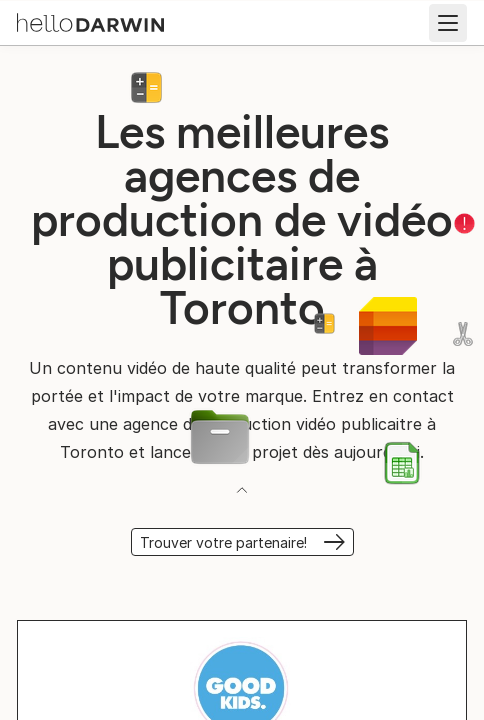 Image resolution: width=484 pixels, height=720 pixels. What do you see at coordinates (388, 326) in the screenshot?
I see `open the lists app` at bounding box center [388, 326].